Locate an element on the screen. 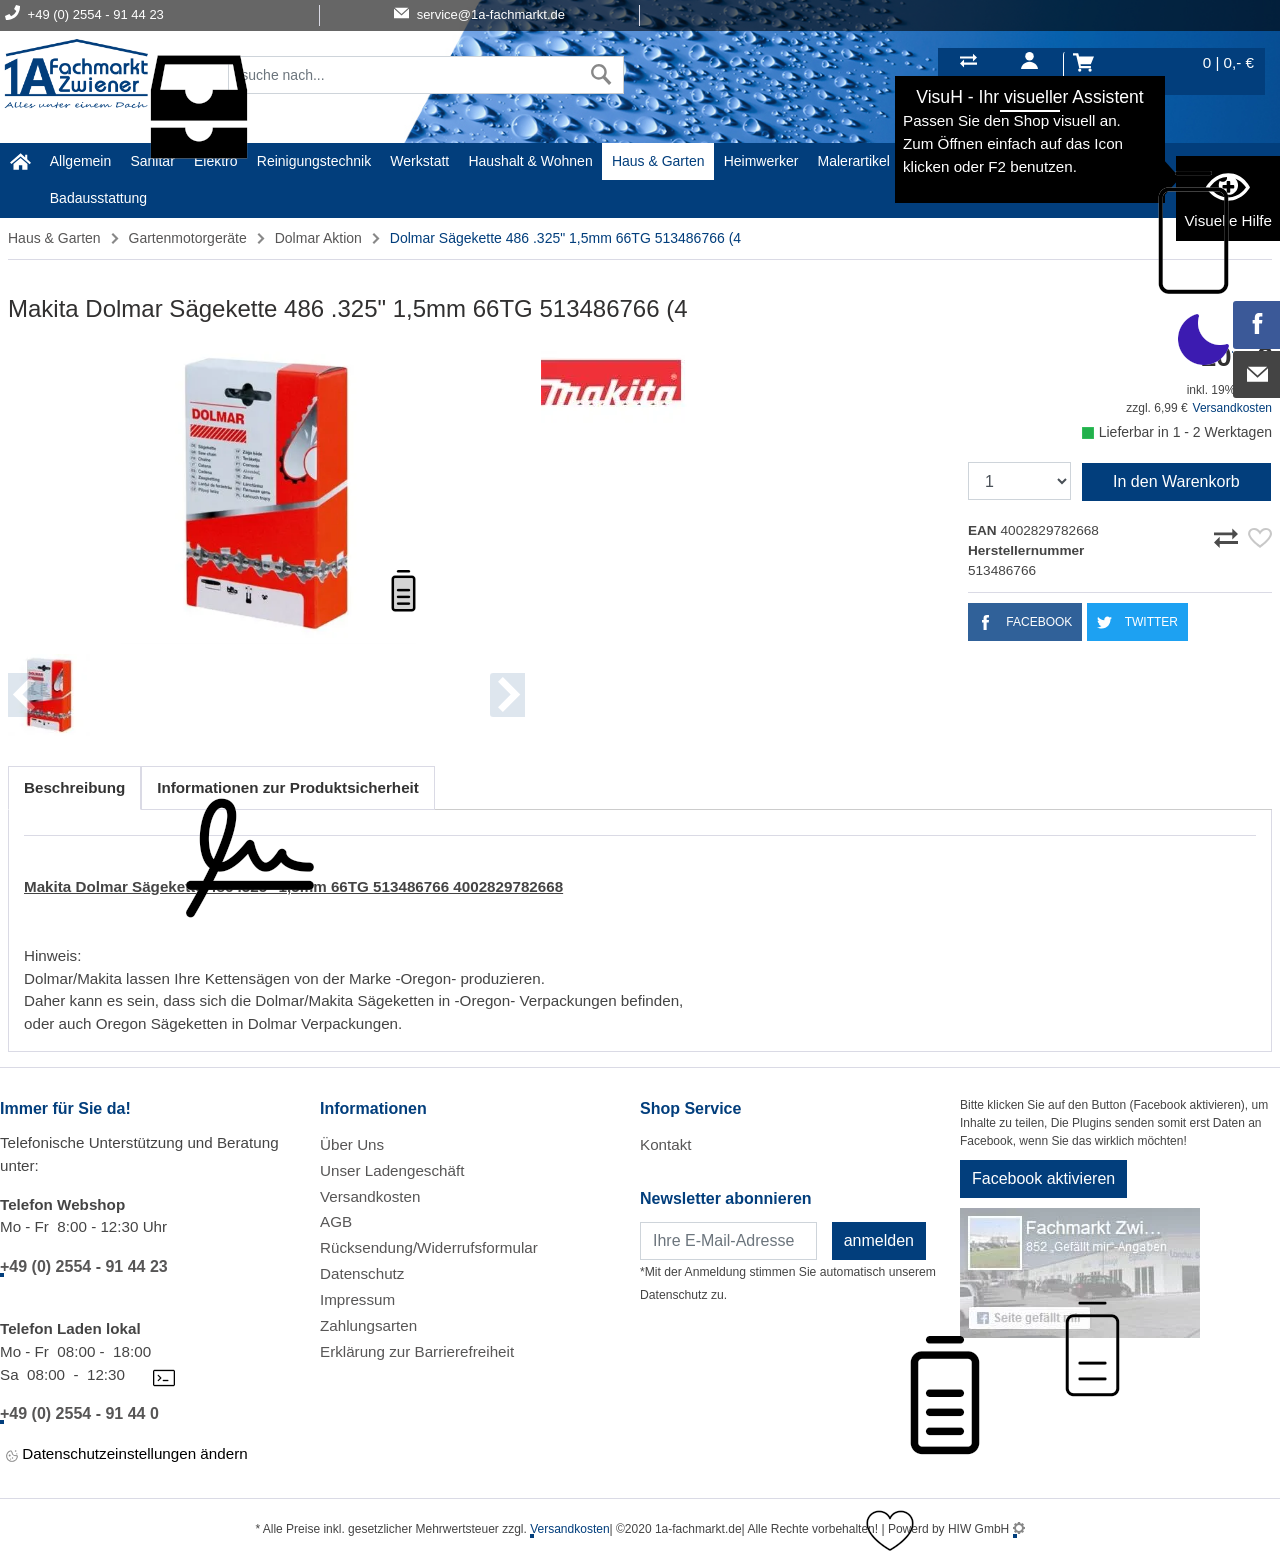 Image resolution: width=1280 pixels, height=1559 pixels. indicates high battery level is located at coordinates (945, 1397).